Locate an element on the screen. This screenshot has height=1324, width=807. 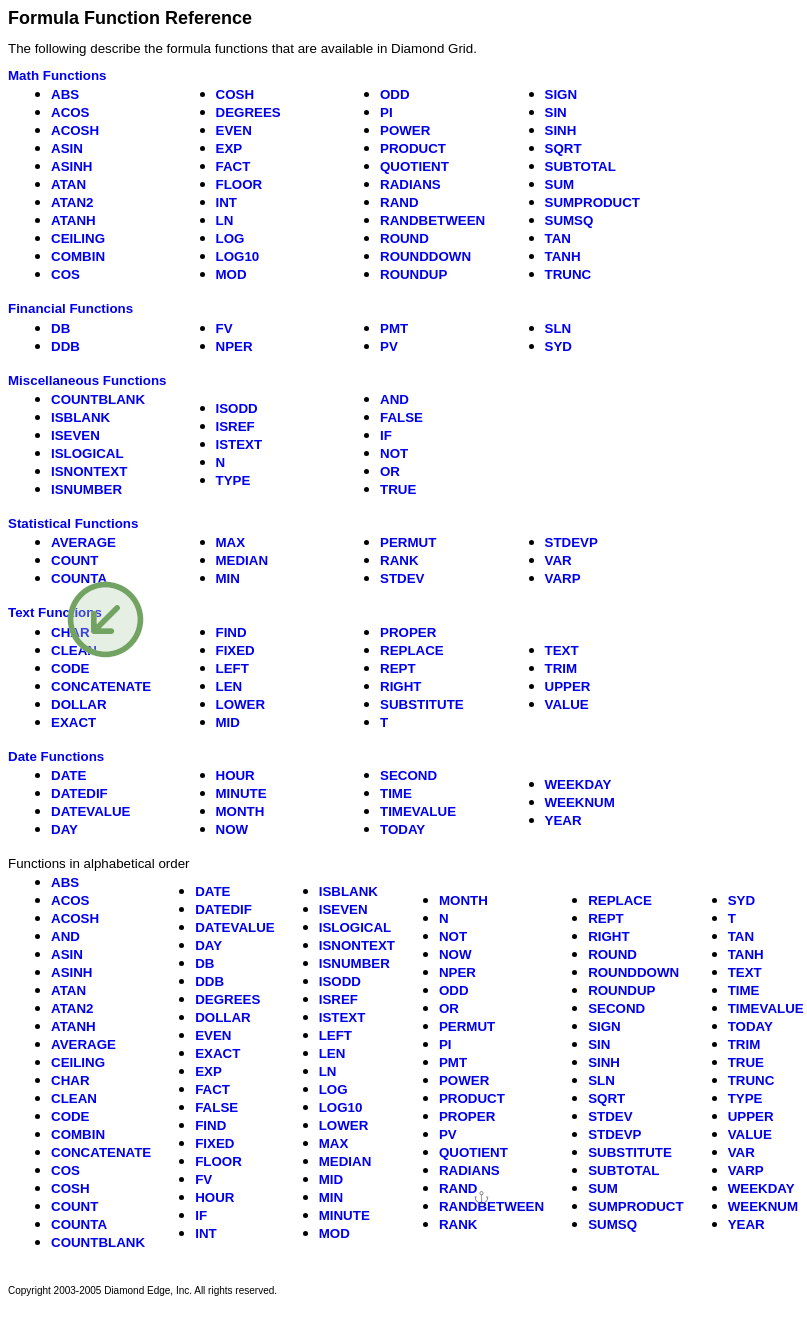
anchor point or fixed position marker is located at coordinates (481, 1197).